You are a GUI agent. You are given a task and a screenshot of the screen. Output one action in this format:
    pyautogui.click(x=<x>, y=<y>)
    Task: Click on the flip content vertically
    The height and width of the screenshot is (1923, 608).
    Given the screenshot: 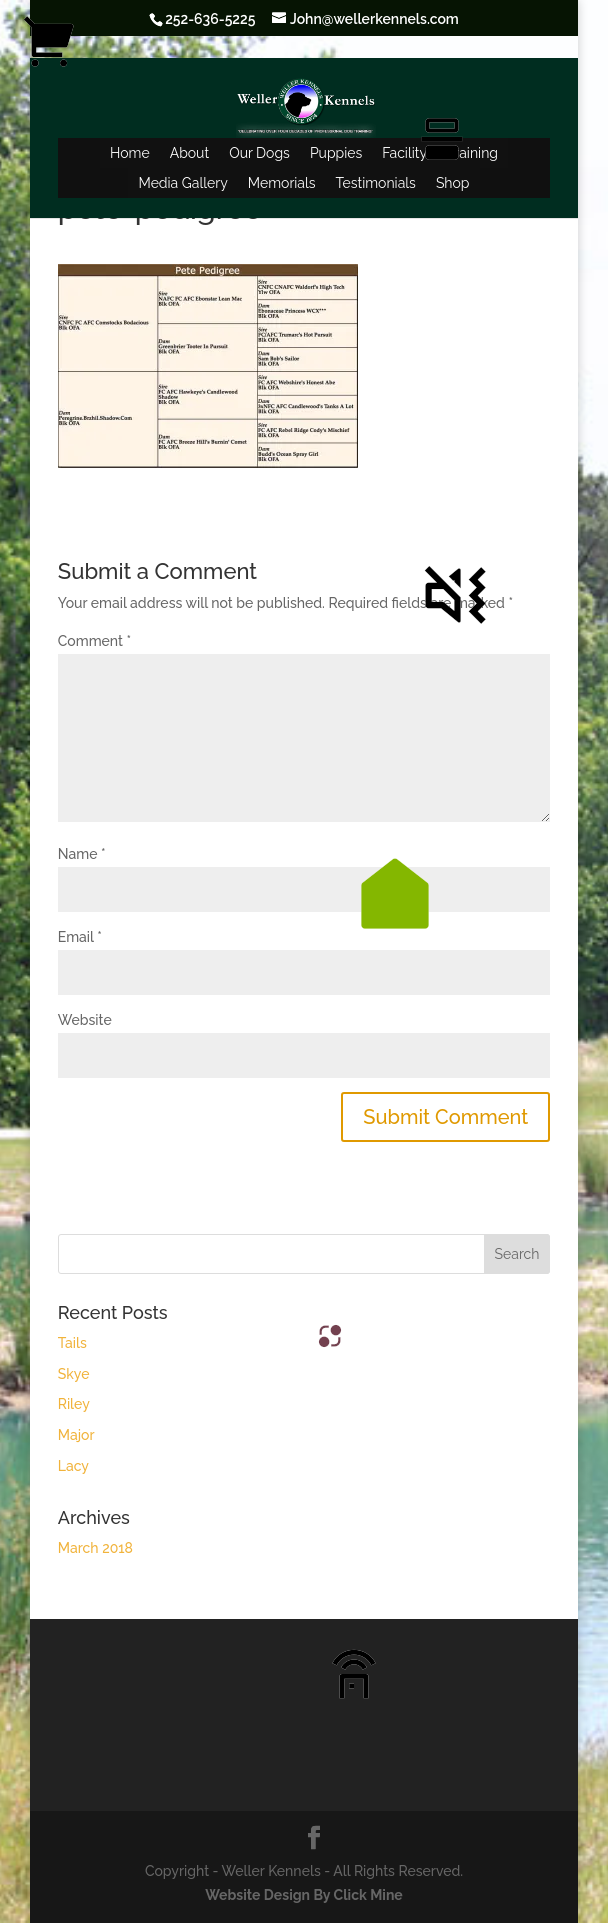 What is the action you would take?
    pyautogui.click(x=442, y=139)
    